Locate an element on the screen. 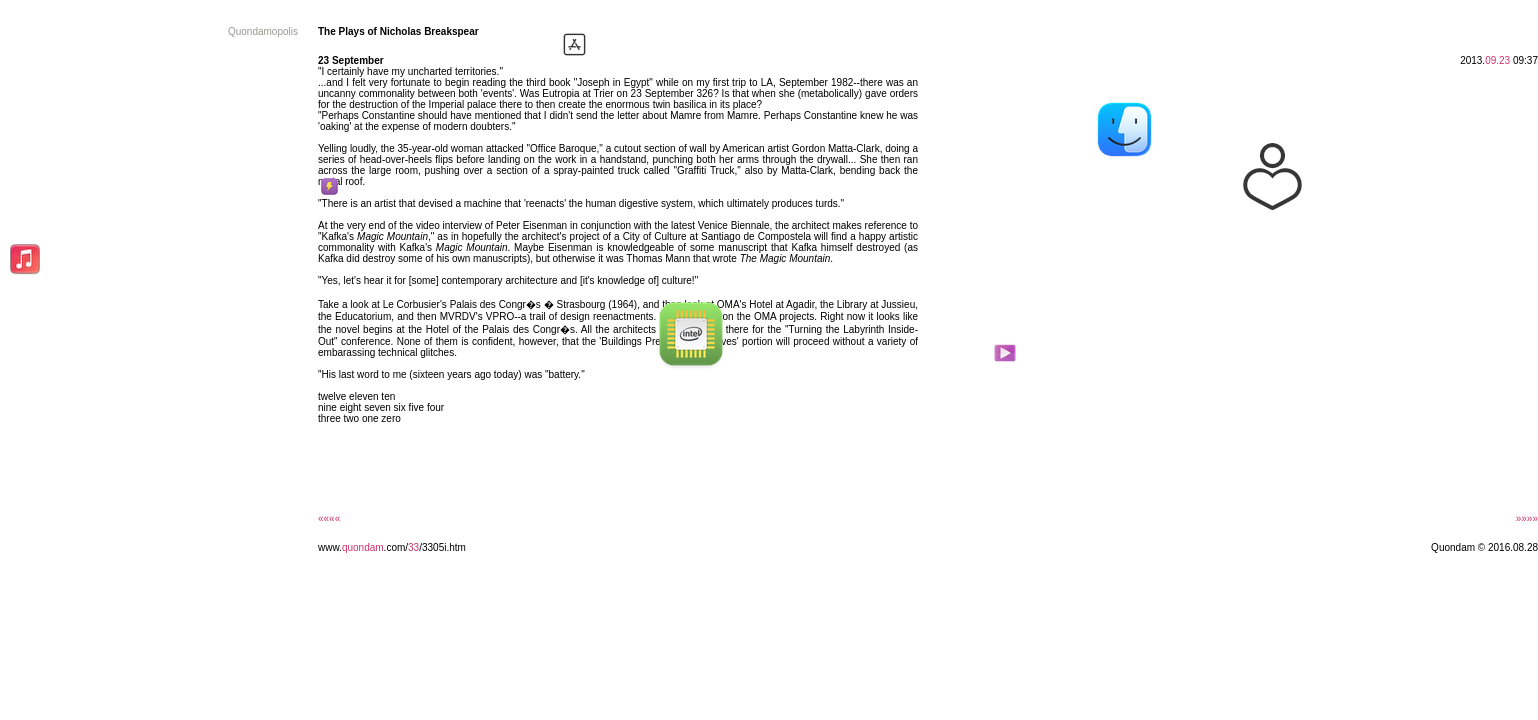 Image resolution: width=1538 pixels, height=720 pixels. access digital wellbeing settings is located at coordinates (1272, 176).